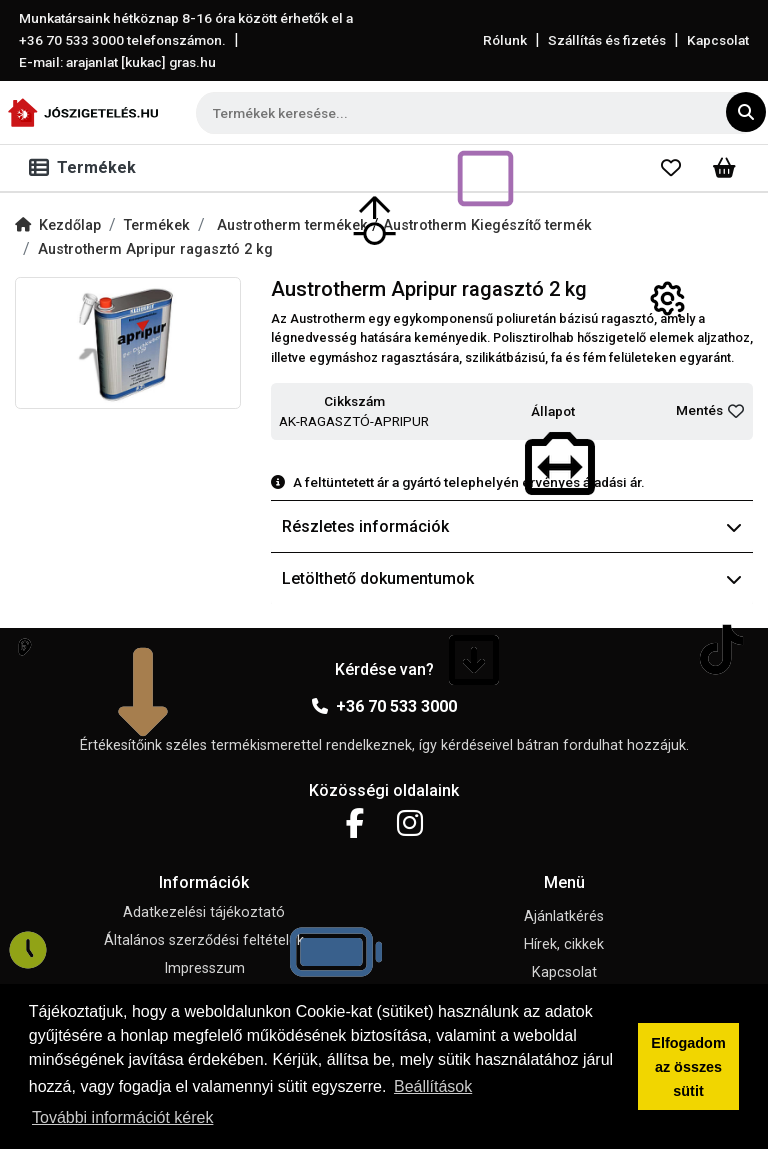 Image resolution: width=768 pixels, height=1149 pixels. I want to click on switch between front and rear camera, so click(560, 467).